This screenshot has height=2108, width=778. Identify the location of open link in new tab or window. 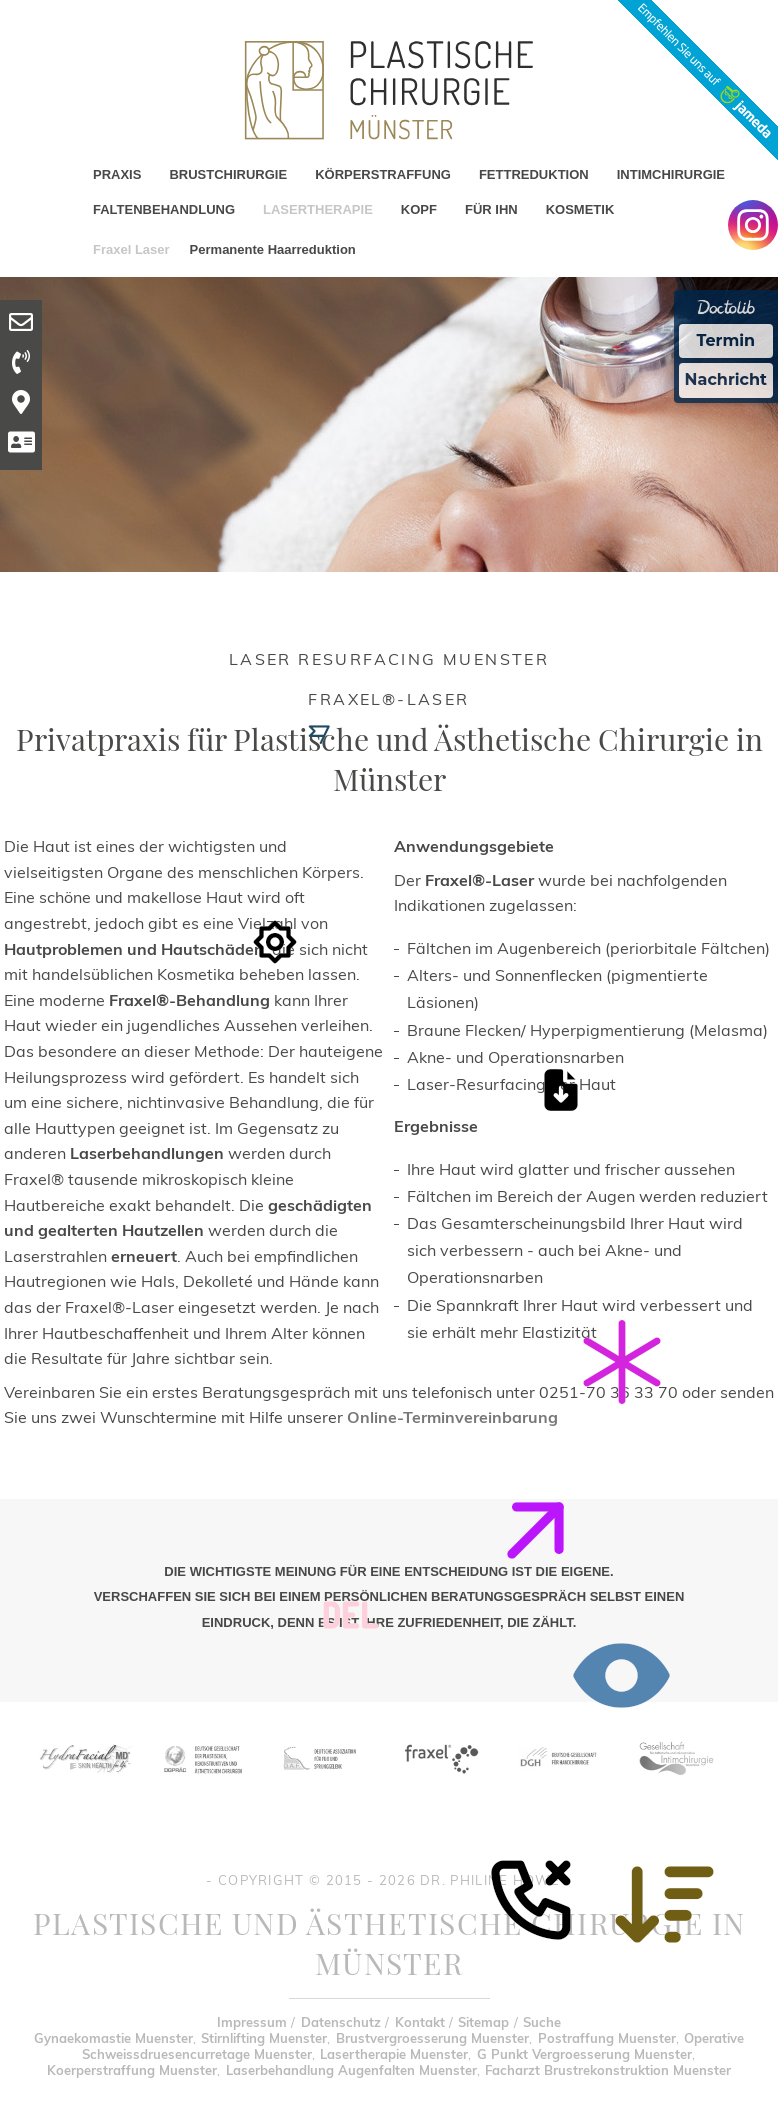
(535, 1530).